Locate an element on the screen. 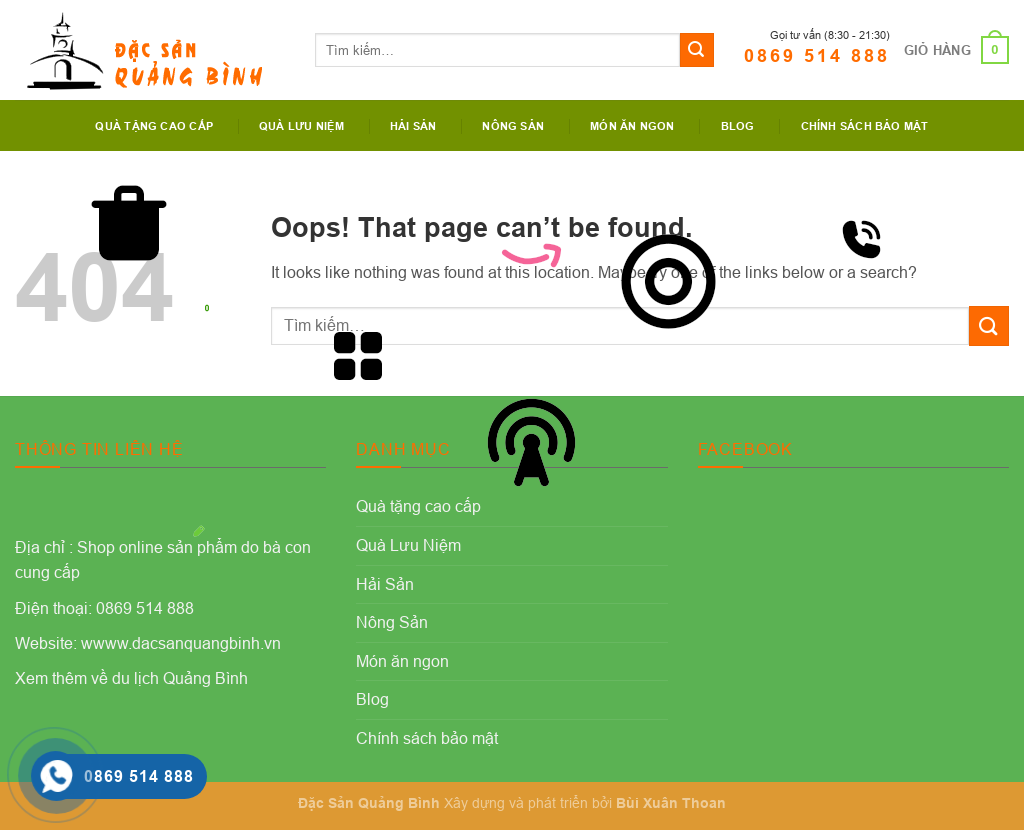 Image resolution: width=1024 pixels, height=830 pixels. access broadcast or radio tower settings is located at coordinates (531, 442).